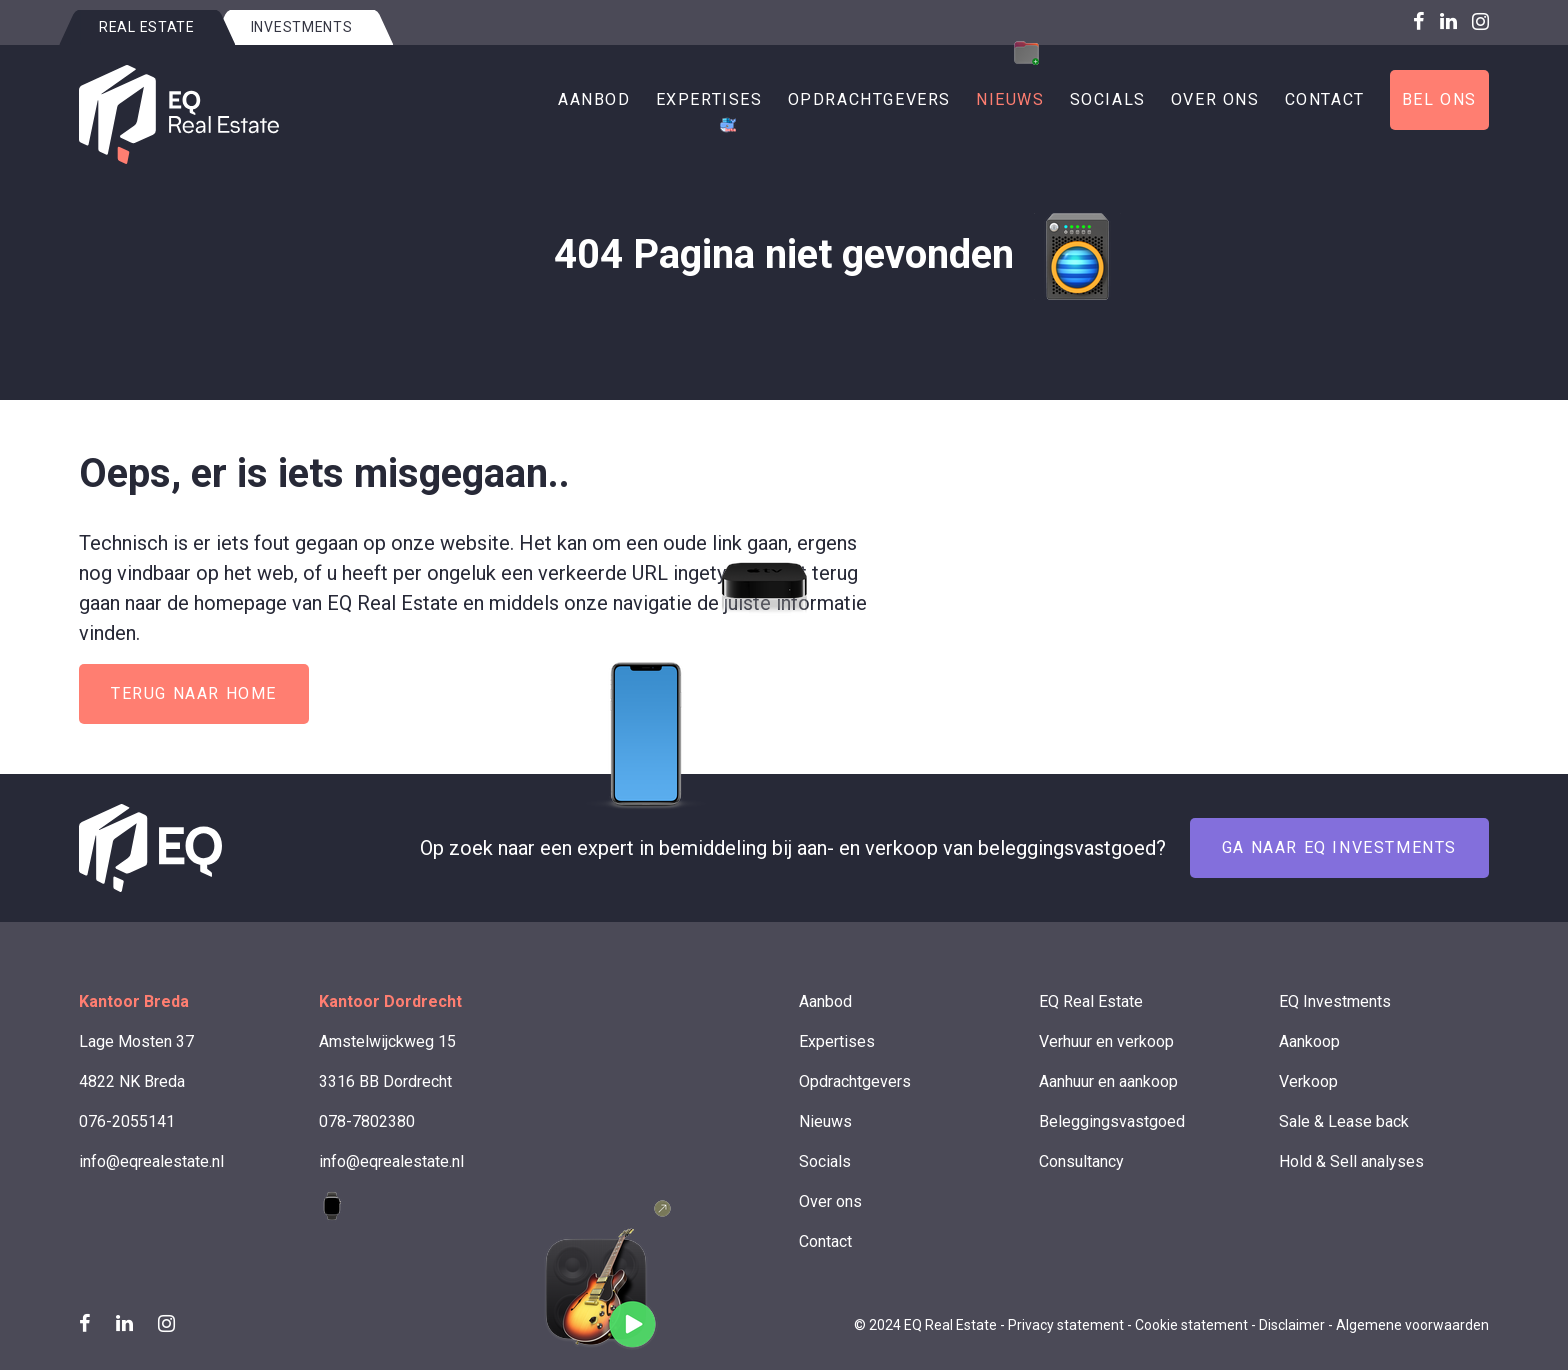 The image size is (1568, 1370). Describe the element at coordinates (646, 736) in the screenshot. I see `iPhone XS Max device connected to your Mac` at that location.